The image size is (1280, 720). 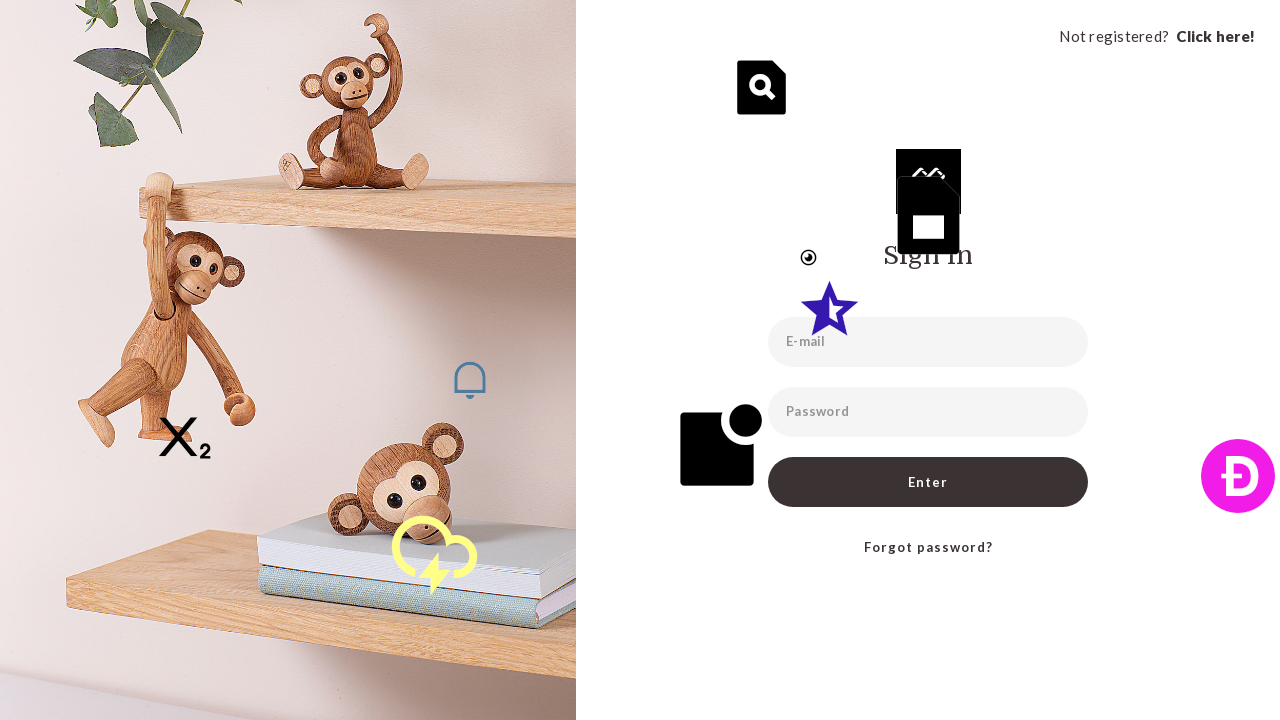 What do you see at coordinates (761, 87) in the screenshot?
I see `search within a document or file` at bounding box center [761, 87].